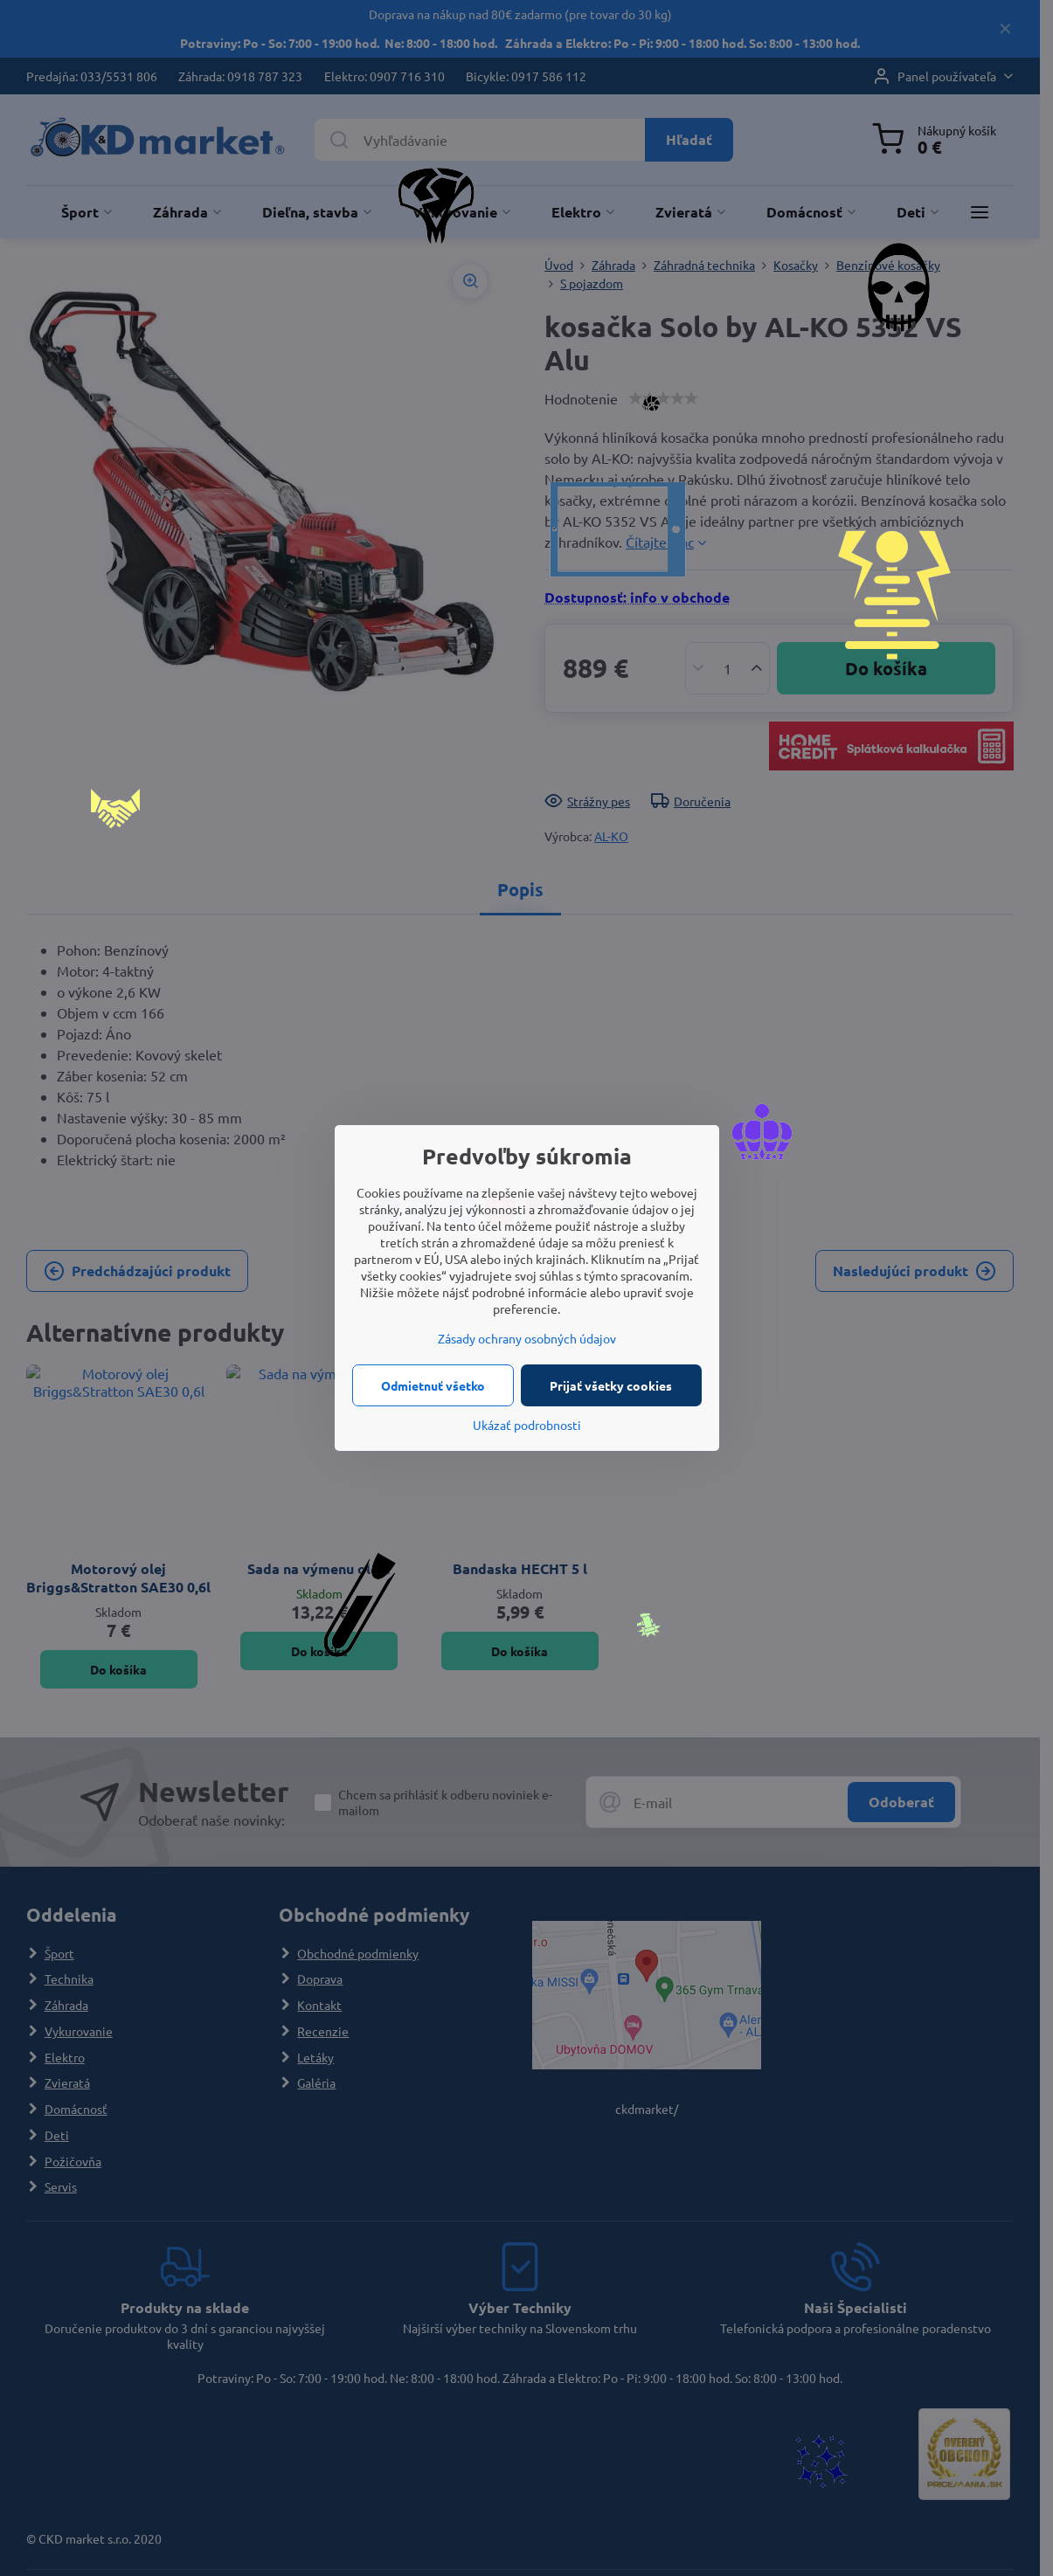 The width and height of the screenshot is (1053, 2576). Describe the element at coordinates (762, 1132) in the screenshot. I see `indicates premium or royal status in a game` at that location.